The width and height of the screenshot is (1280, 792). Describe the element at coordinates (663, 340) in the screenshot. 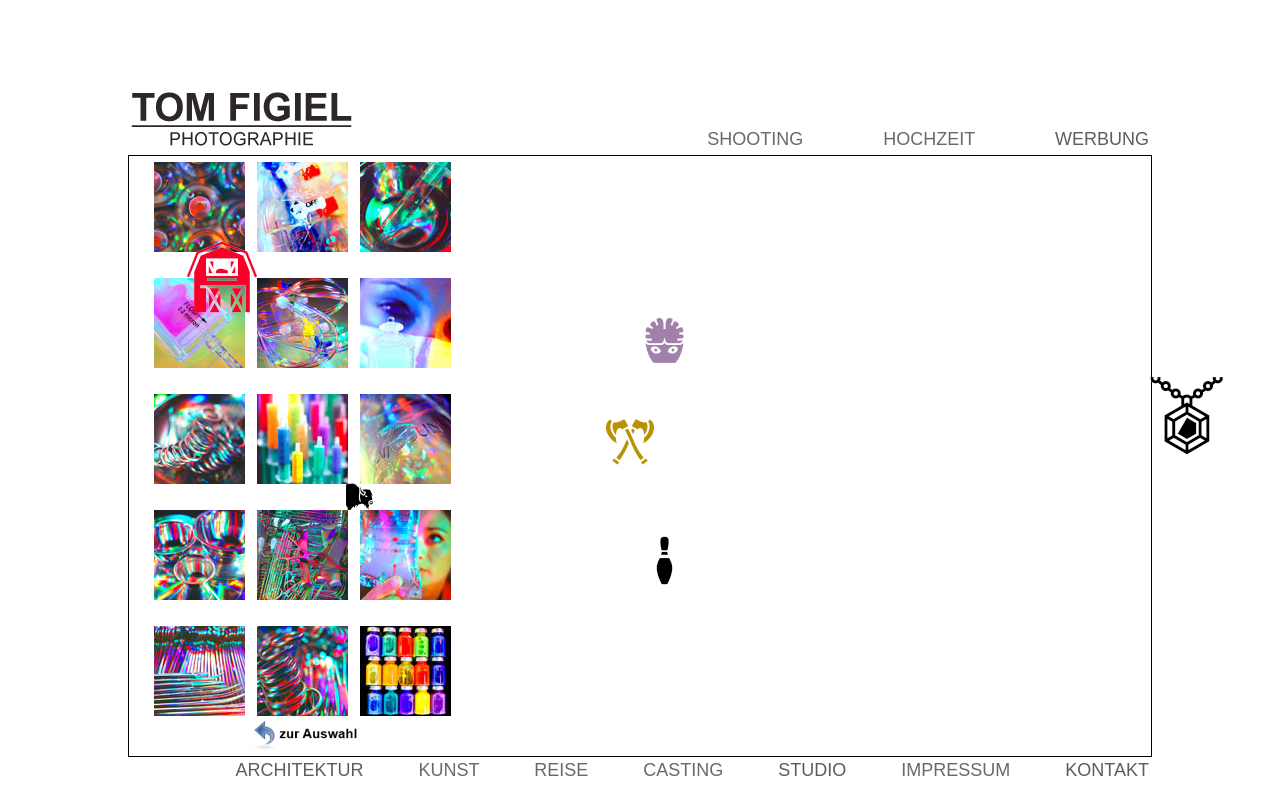

I see `access brain training or cognitive games` at that location.